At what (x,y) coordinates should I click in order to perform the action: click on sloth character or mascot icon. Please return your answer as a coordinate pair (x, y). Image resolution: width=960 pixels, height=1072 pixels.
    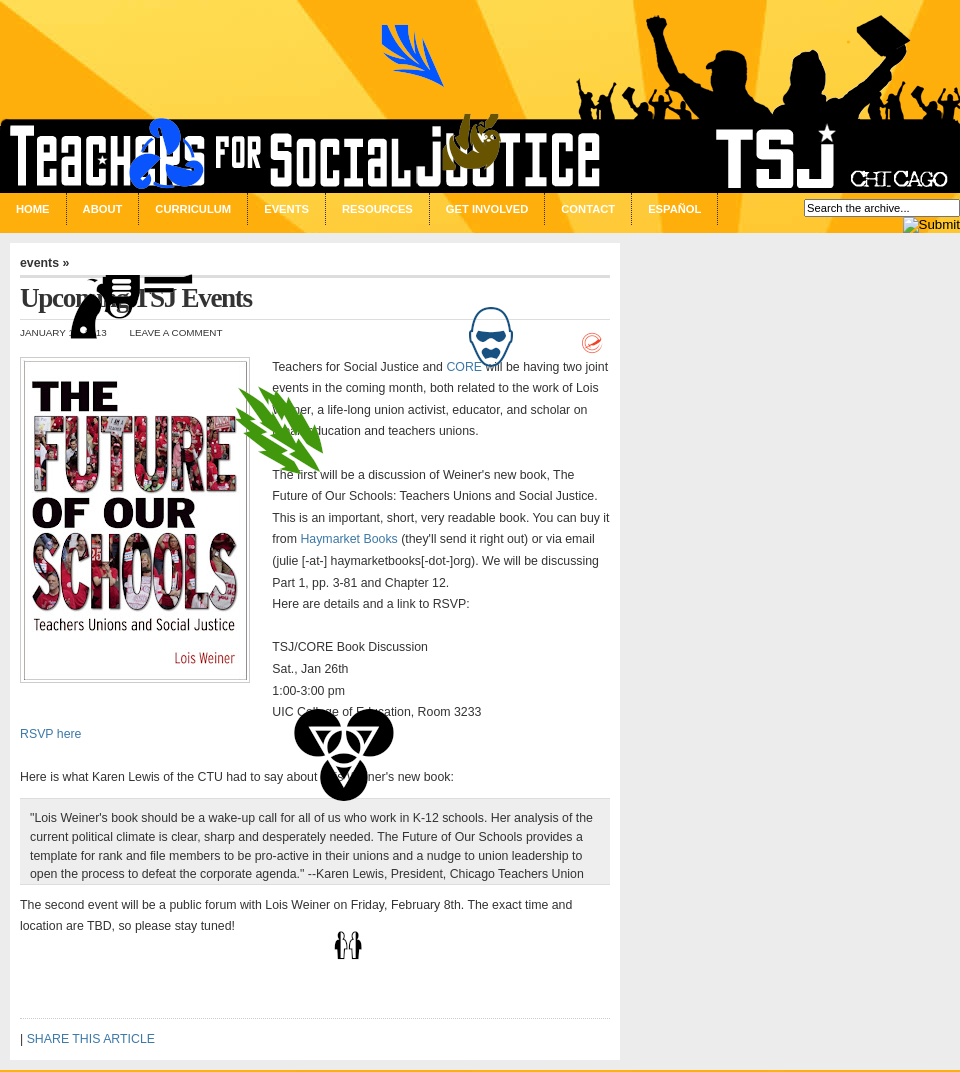
    Looking at the image, I should click on (472, 142).